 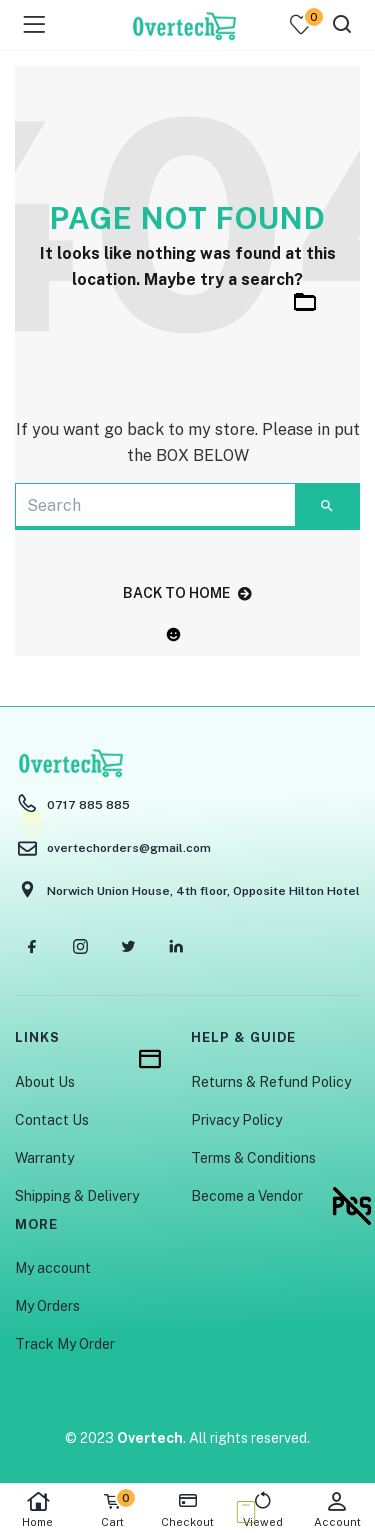 What do you see at coordinates (150, 1059) in the screenshot?
I see `open web browser` at bounding box center [150, 1059].